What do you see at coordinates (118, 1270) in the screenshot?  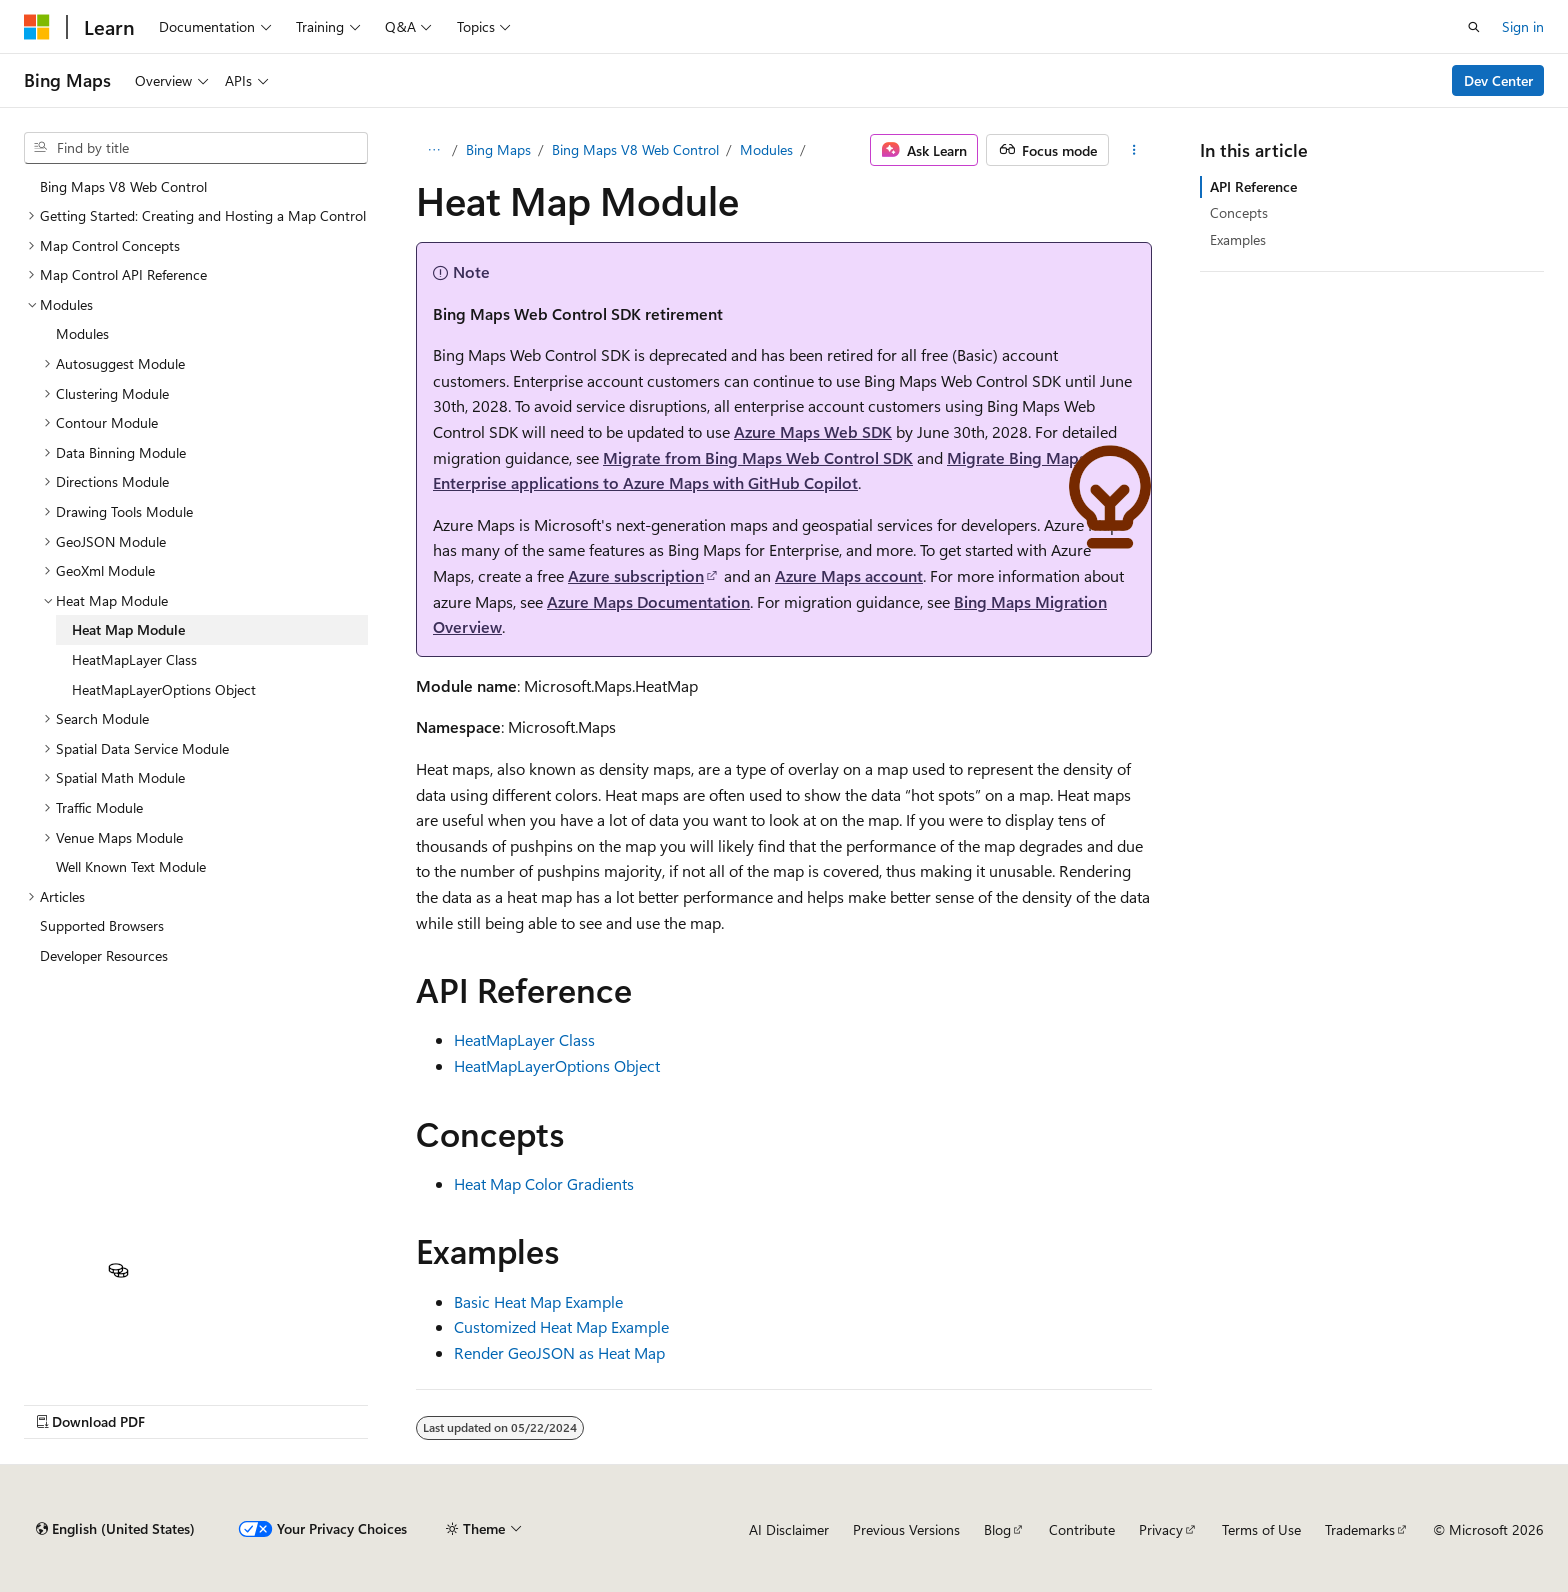 I see `view your coin balance or currency` at bounding box center [118, 1270].